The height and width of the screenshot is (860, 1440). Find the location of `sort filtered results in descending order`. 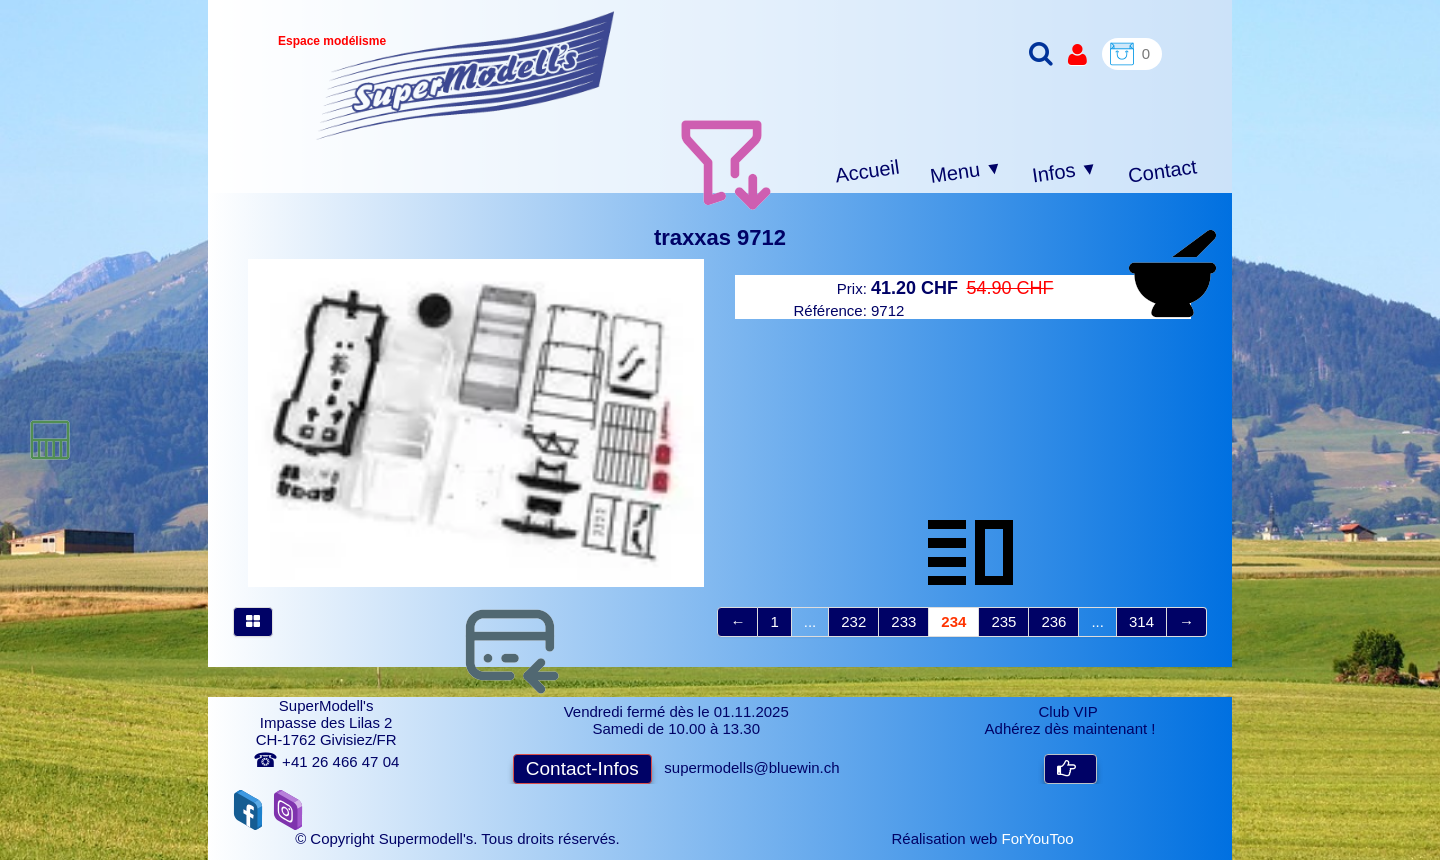

sort filtered results in descending order is located at coordinates (721, 160).